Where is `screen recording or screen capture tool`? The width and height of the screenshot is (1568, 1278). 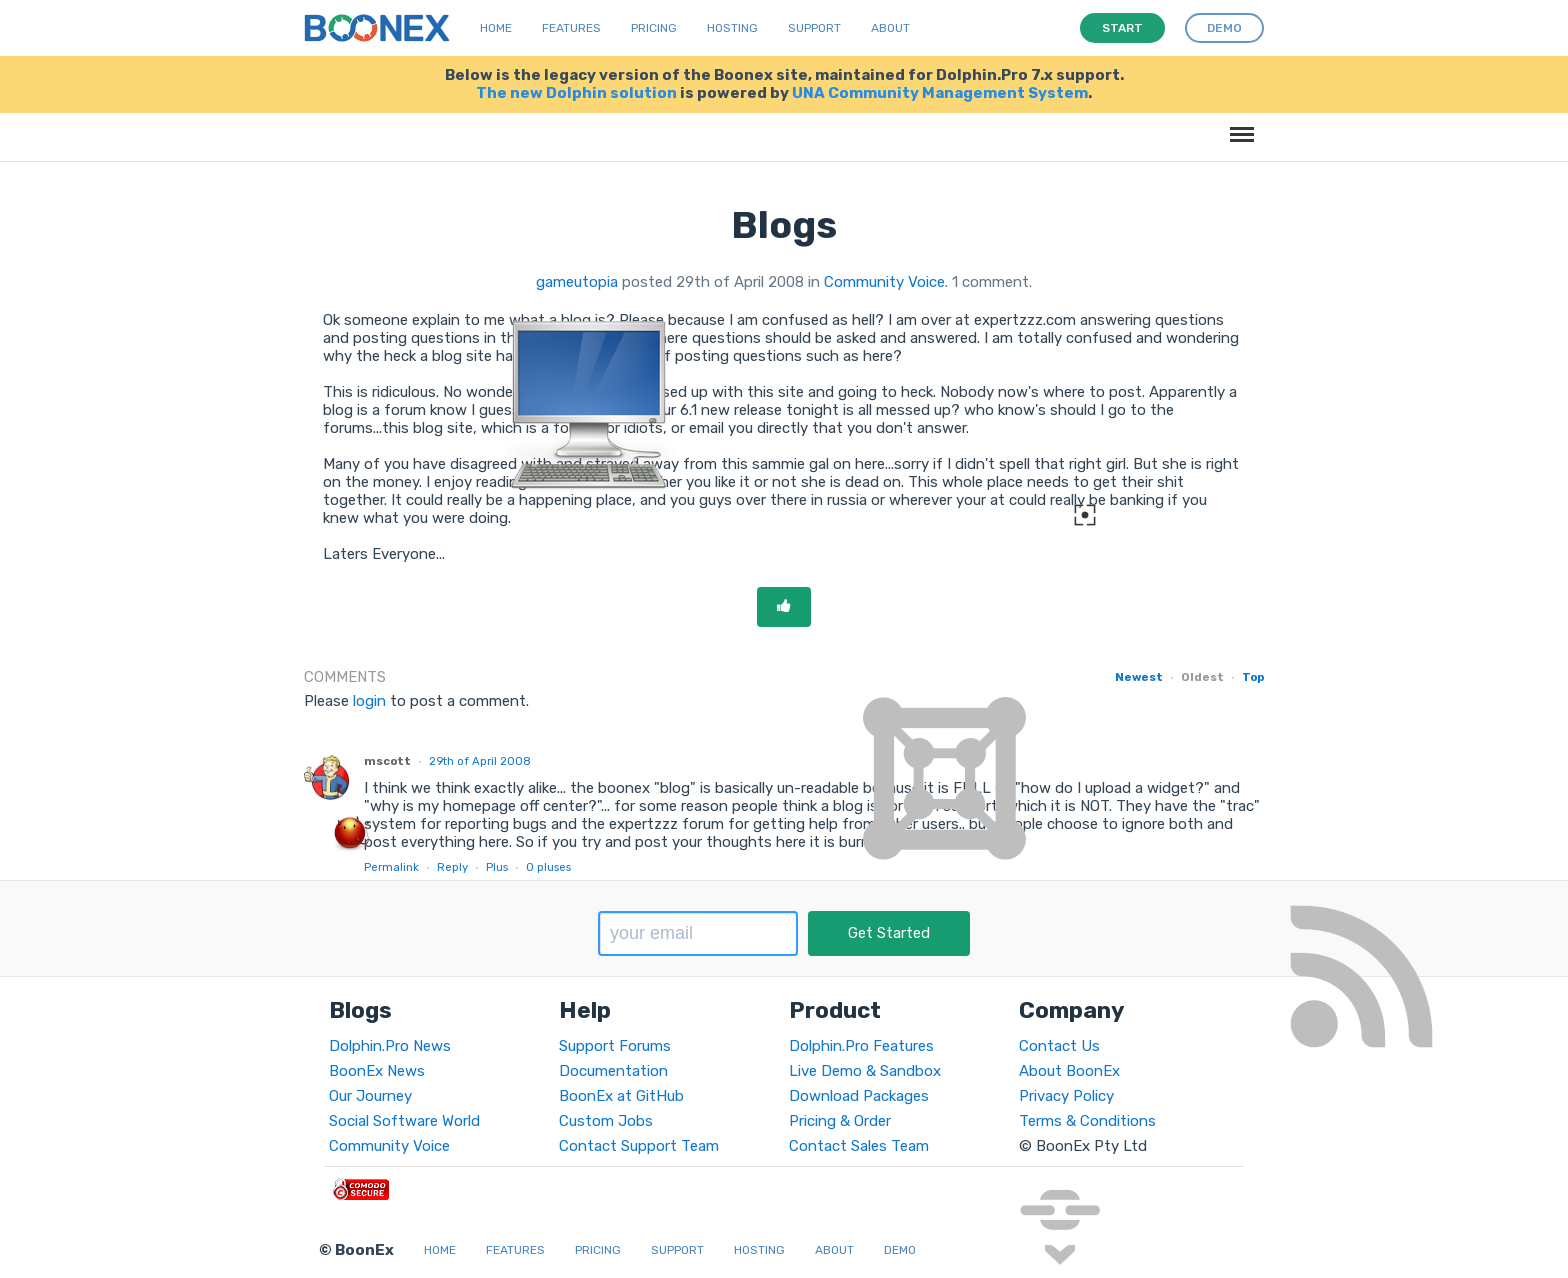 screen recording or screen capture tool is located at coordinates (1085, 515).